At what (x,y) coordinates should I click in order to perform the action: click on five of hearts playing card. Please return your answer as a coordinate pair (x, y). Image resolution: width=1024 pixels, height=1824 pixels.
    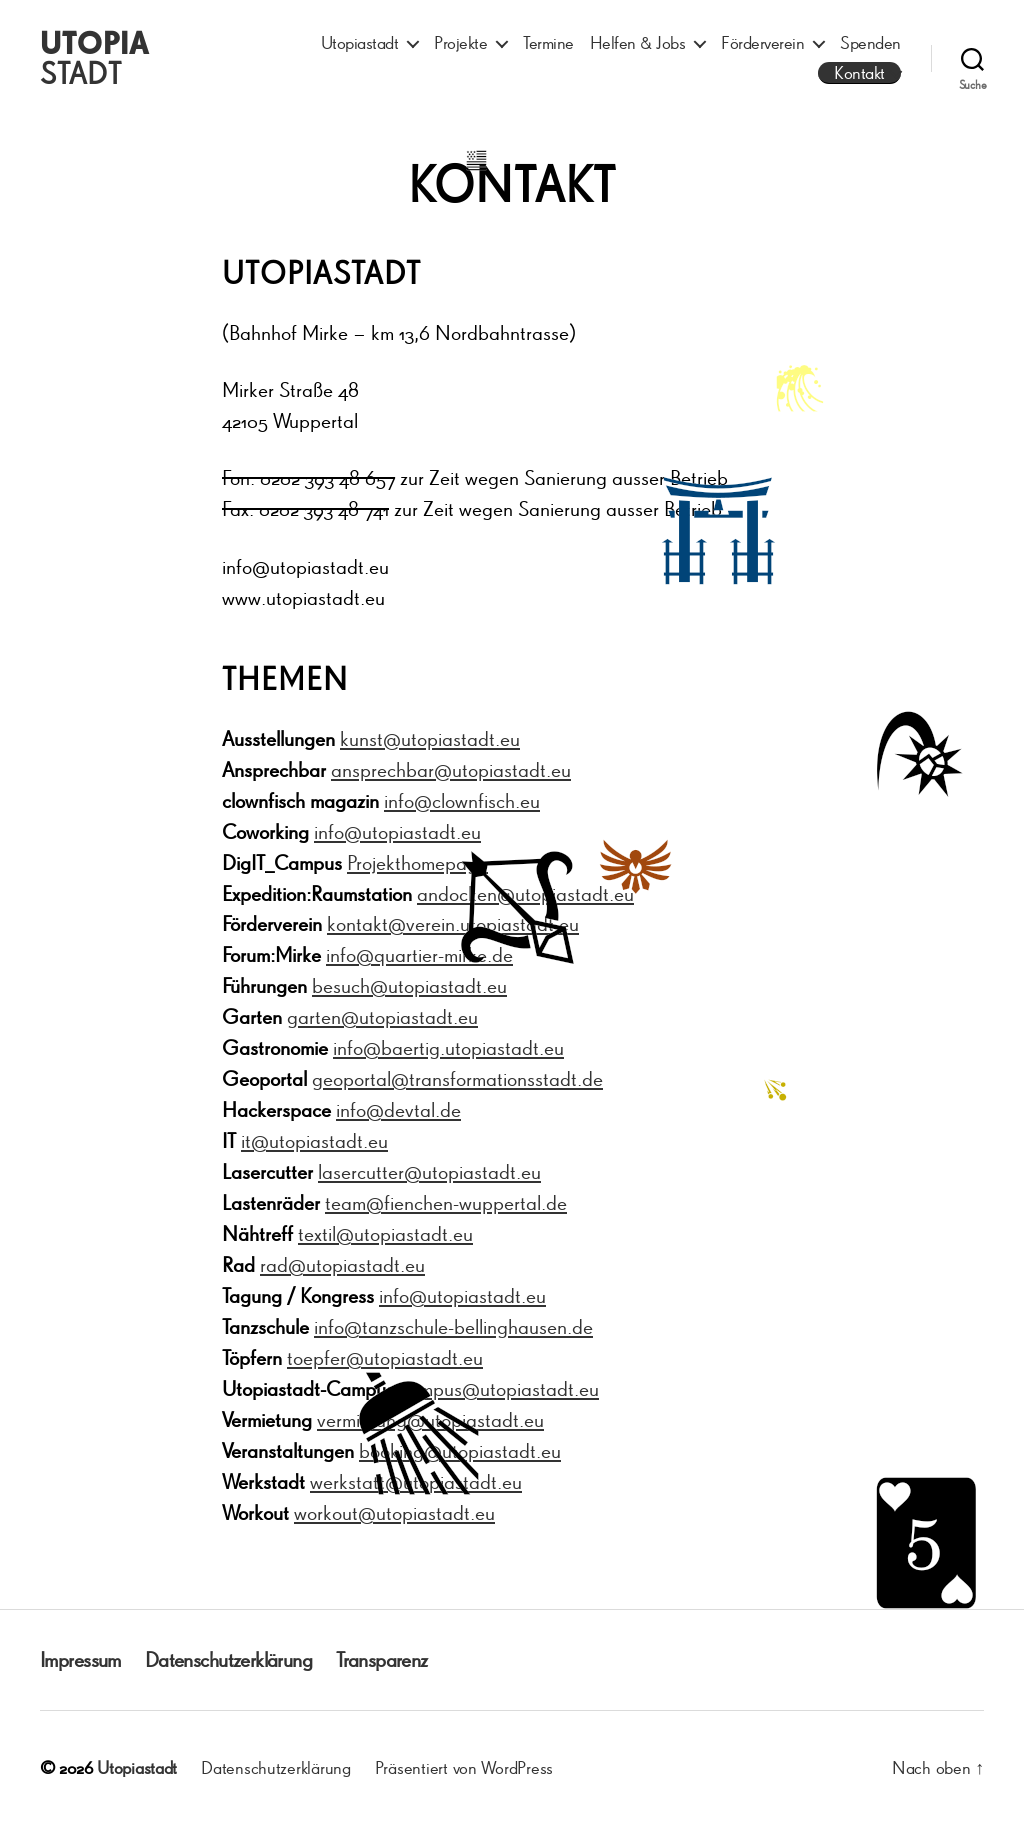
    Looking at the image, I should click on (926, 1543).